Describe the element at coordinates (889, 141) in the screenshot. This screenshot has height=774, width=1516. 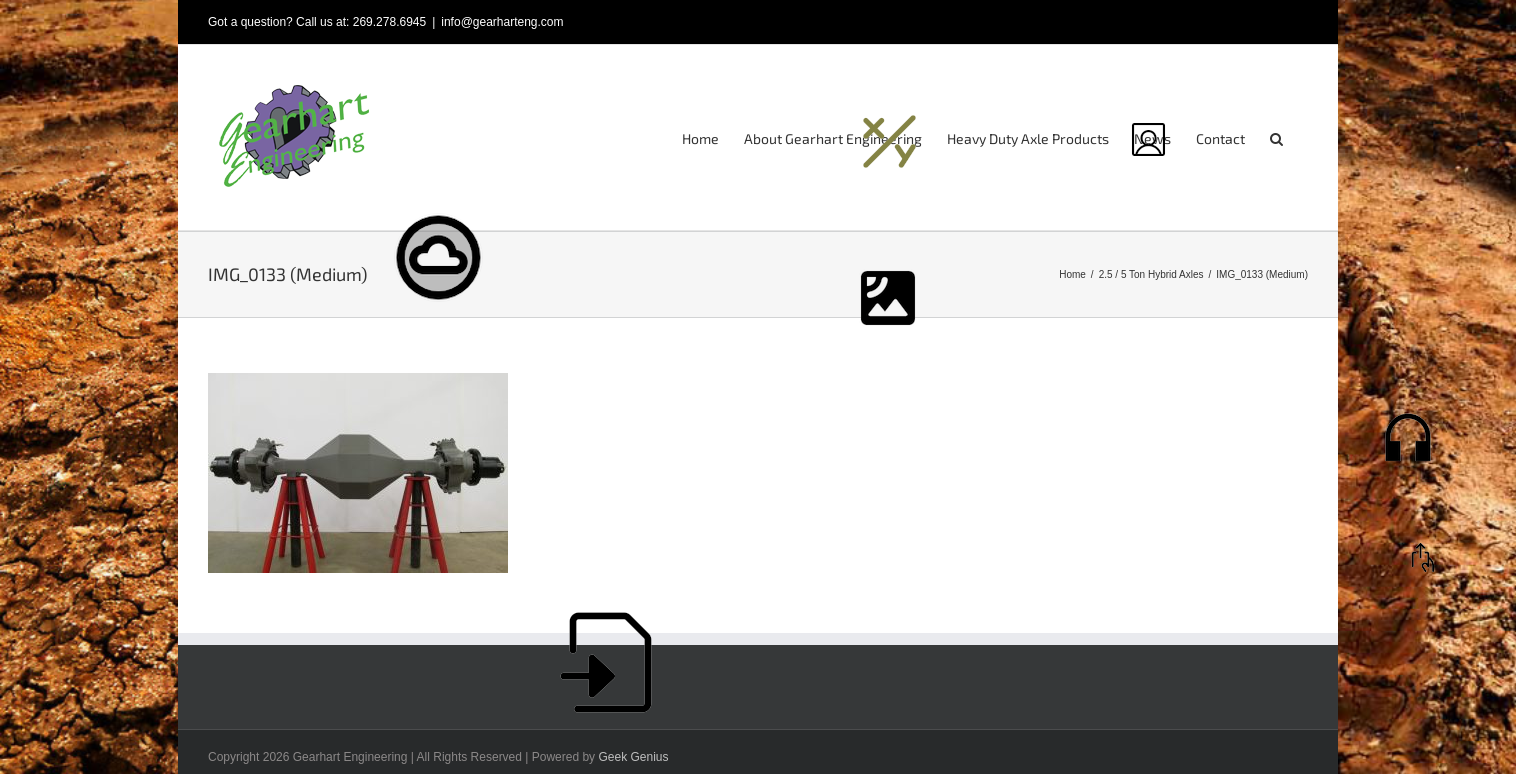
I see `perform division calculation` at that location.